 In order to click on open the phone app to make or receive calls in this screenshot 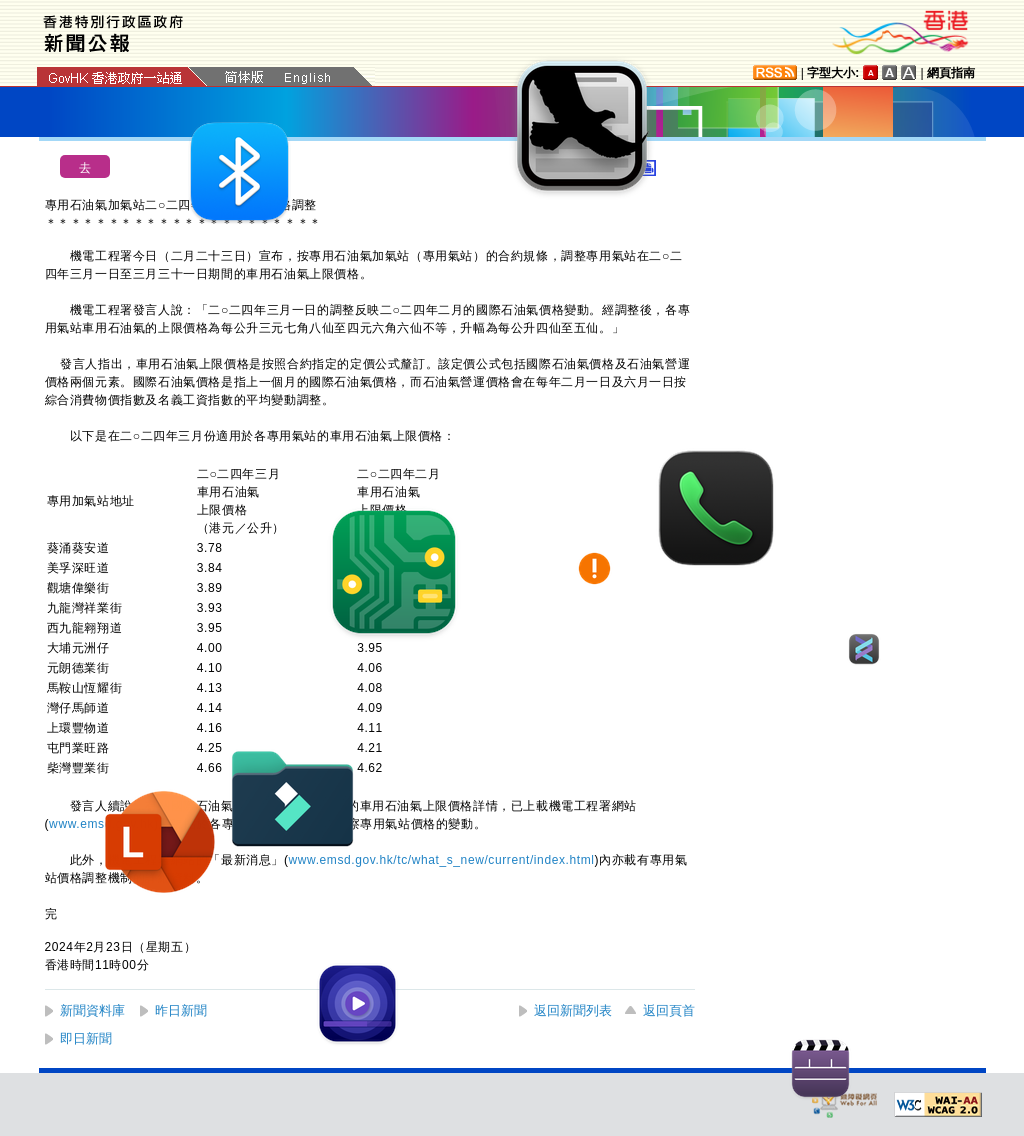, I will do `click(716, 508)`.